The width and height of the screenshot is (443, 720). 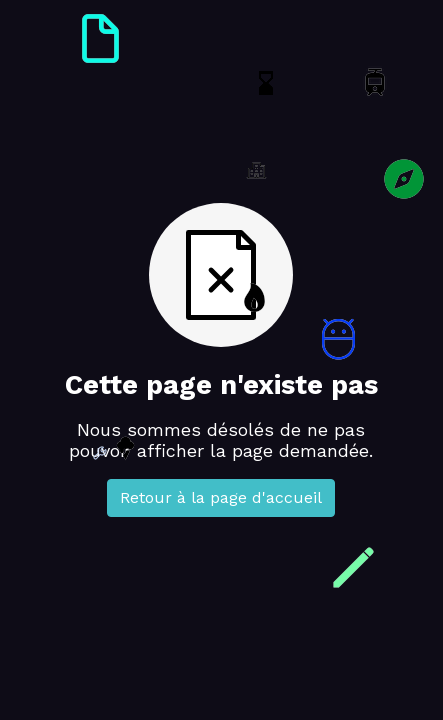 I want to click on edit content or settings, so click(x=353, y=567).